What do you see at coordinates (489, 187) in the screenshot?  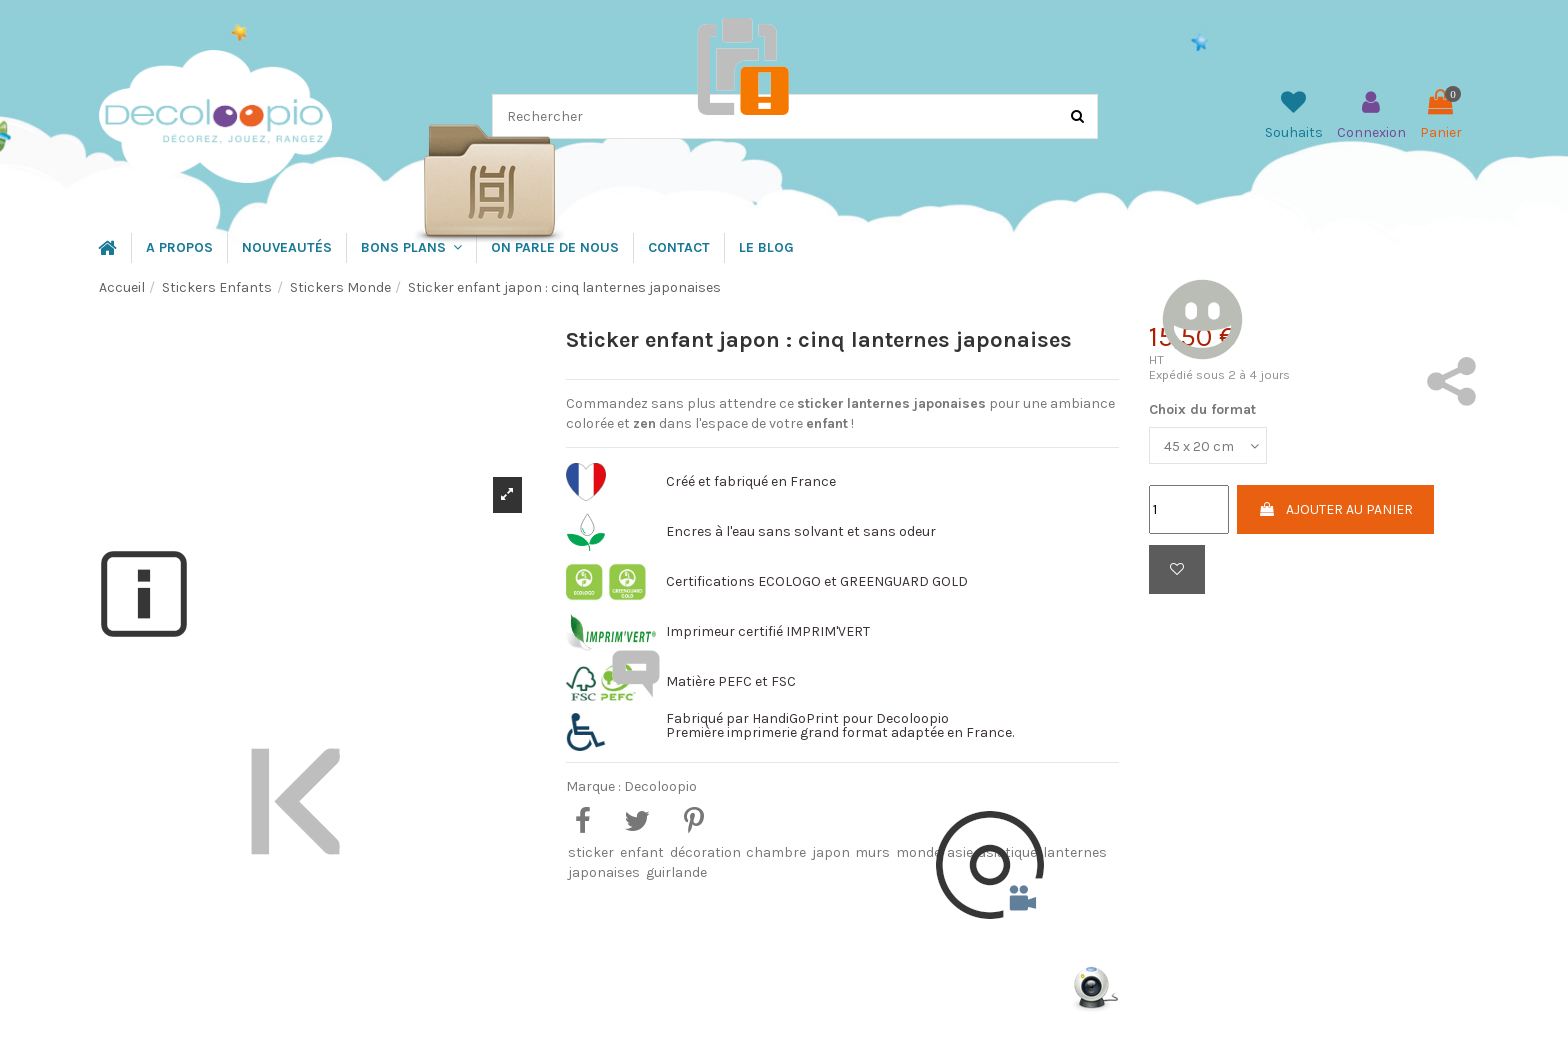 I see `open your videos folder` at bounding box center [489, 187].